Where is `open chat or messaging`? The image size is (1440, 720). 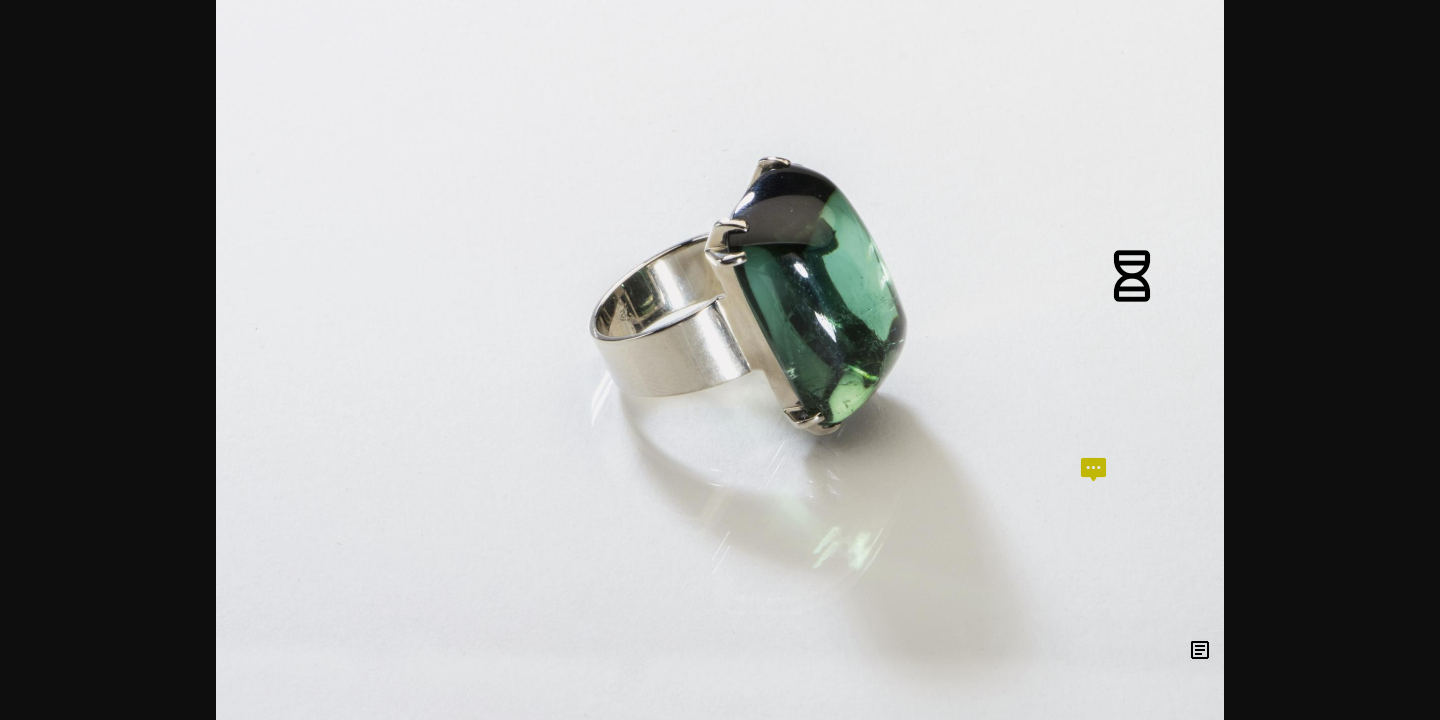
open chat or messaging is located at coordinates (1093, 468).